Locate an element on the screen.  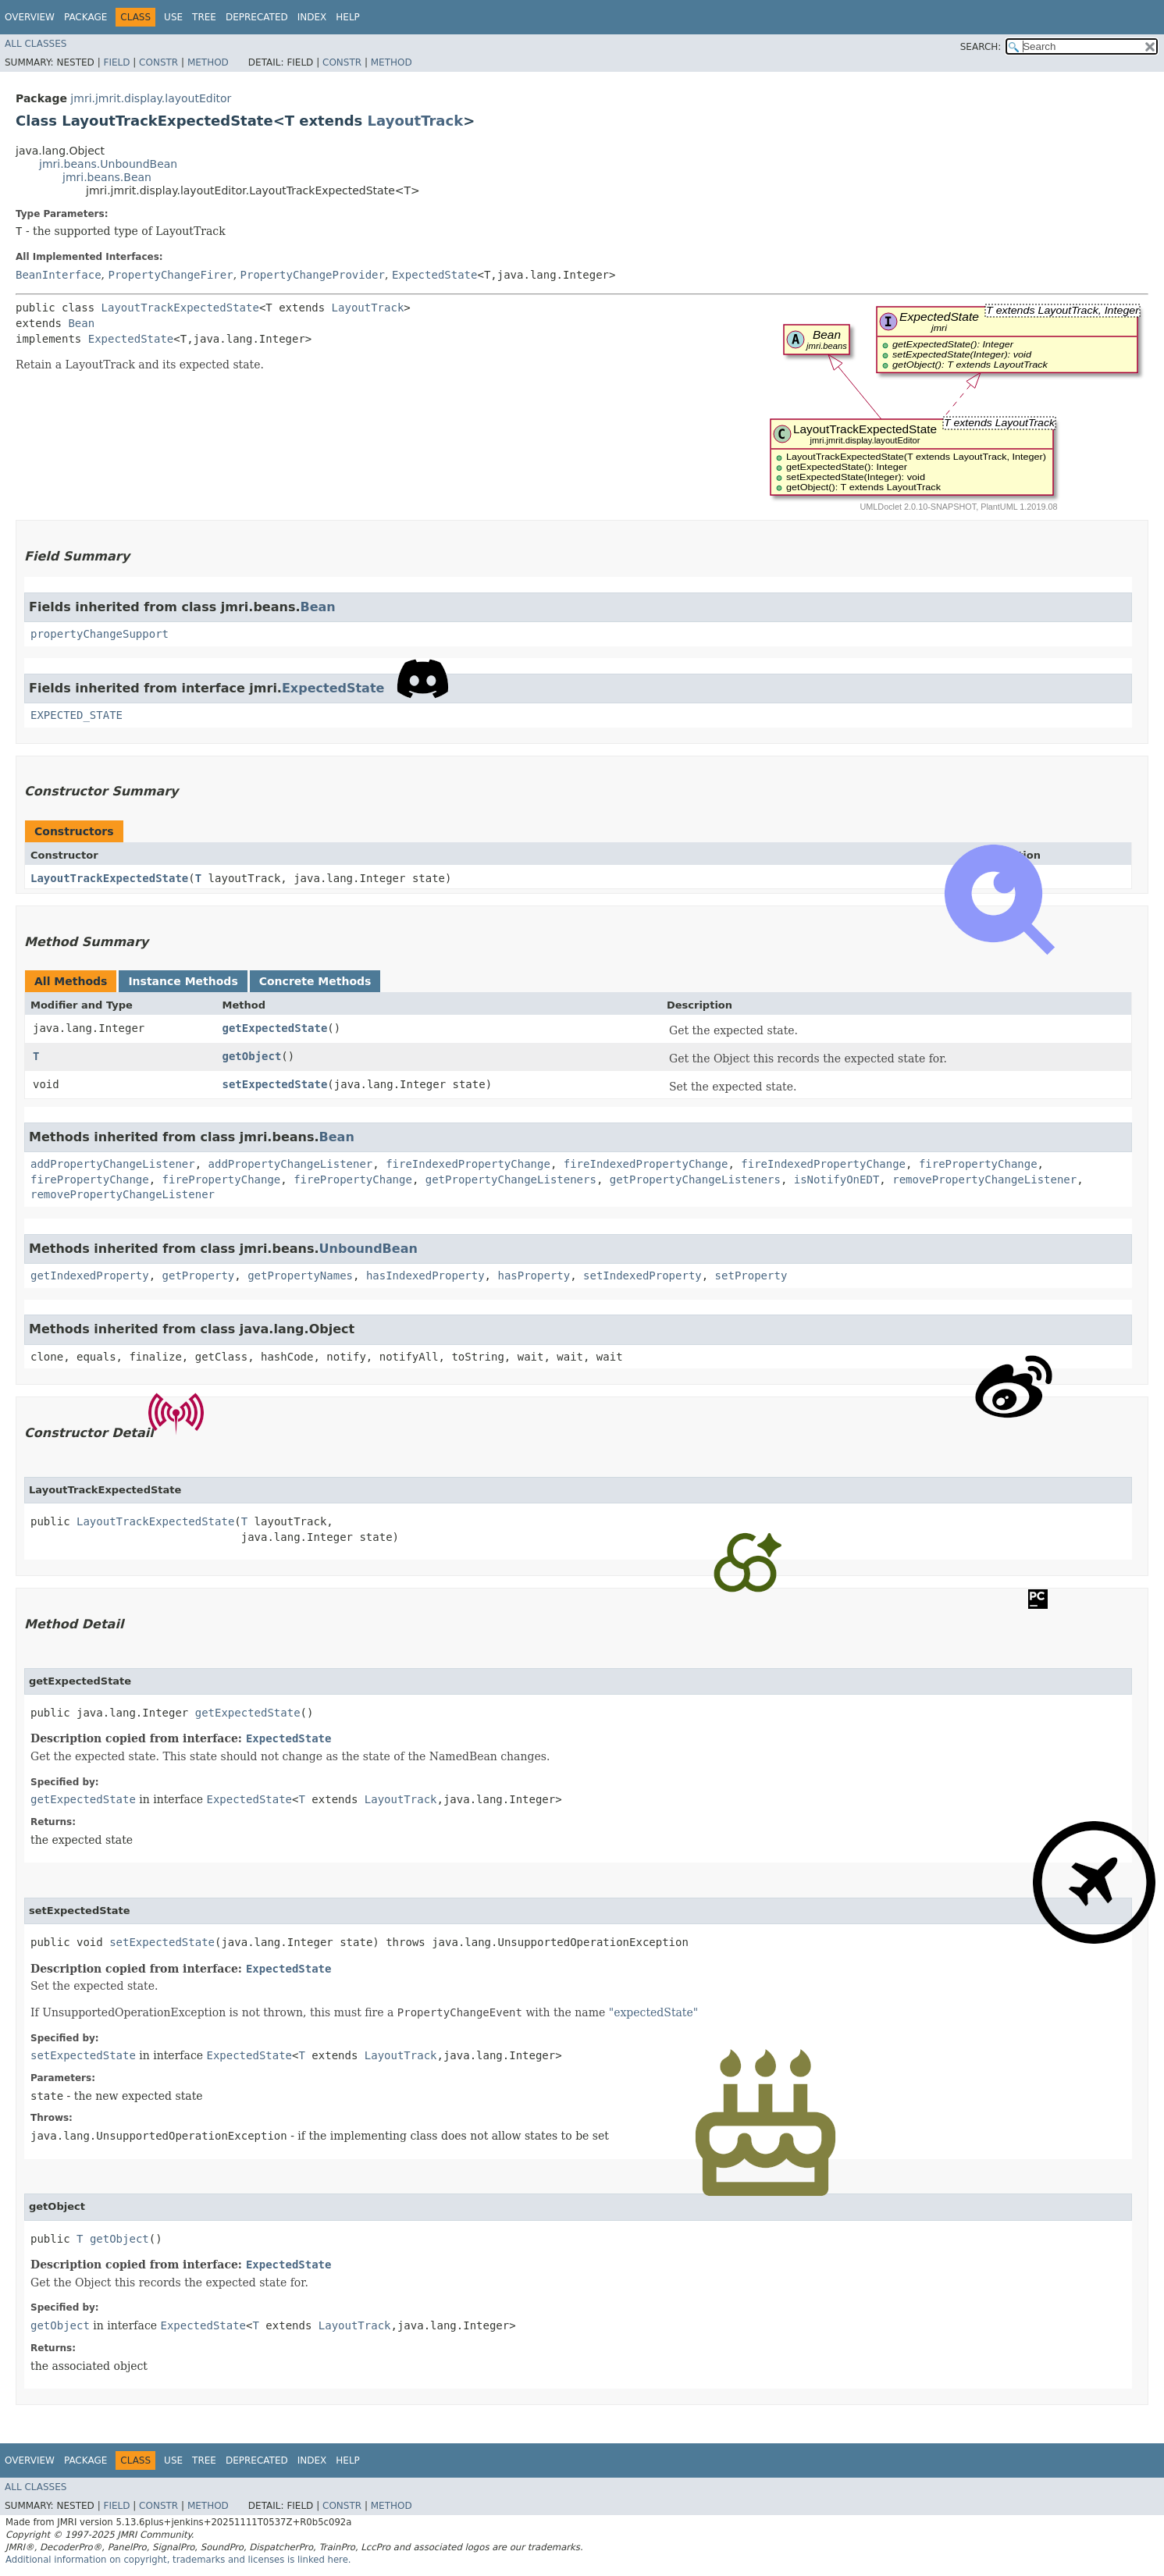
eclipse mosquitto MQTT broker logo is located at coordinates (176, 1414).